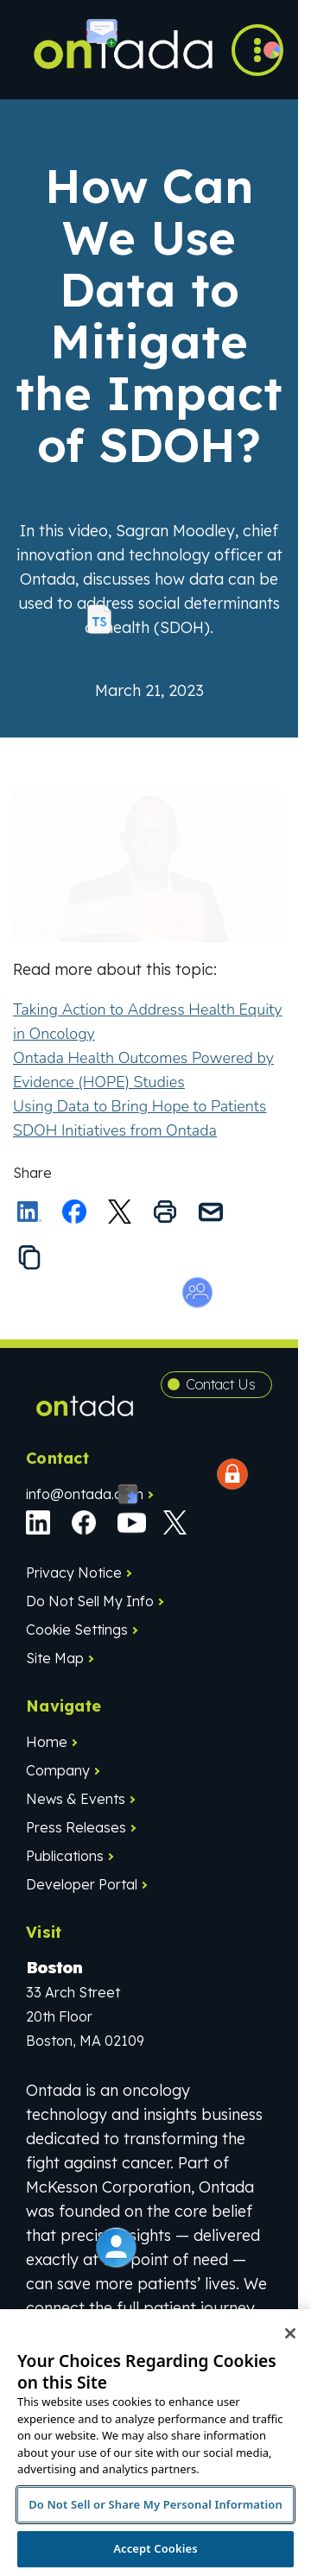  Describe the element at coordinates (197, 1292) in the screenshot. I see `manage user accounts and groups` at that location.